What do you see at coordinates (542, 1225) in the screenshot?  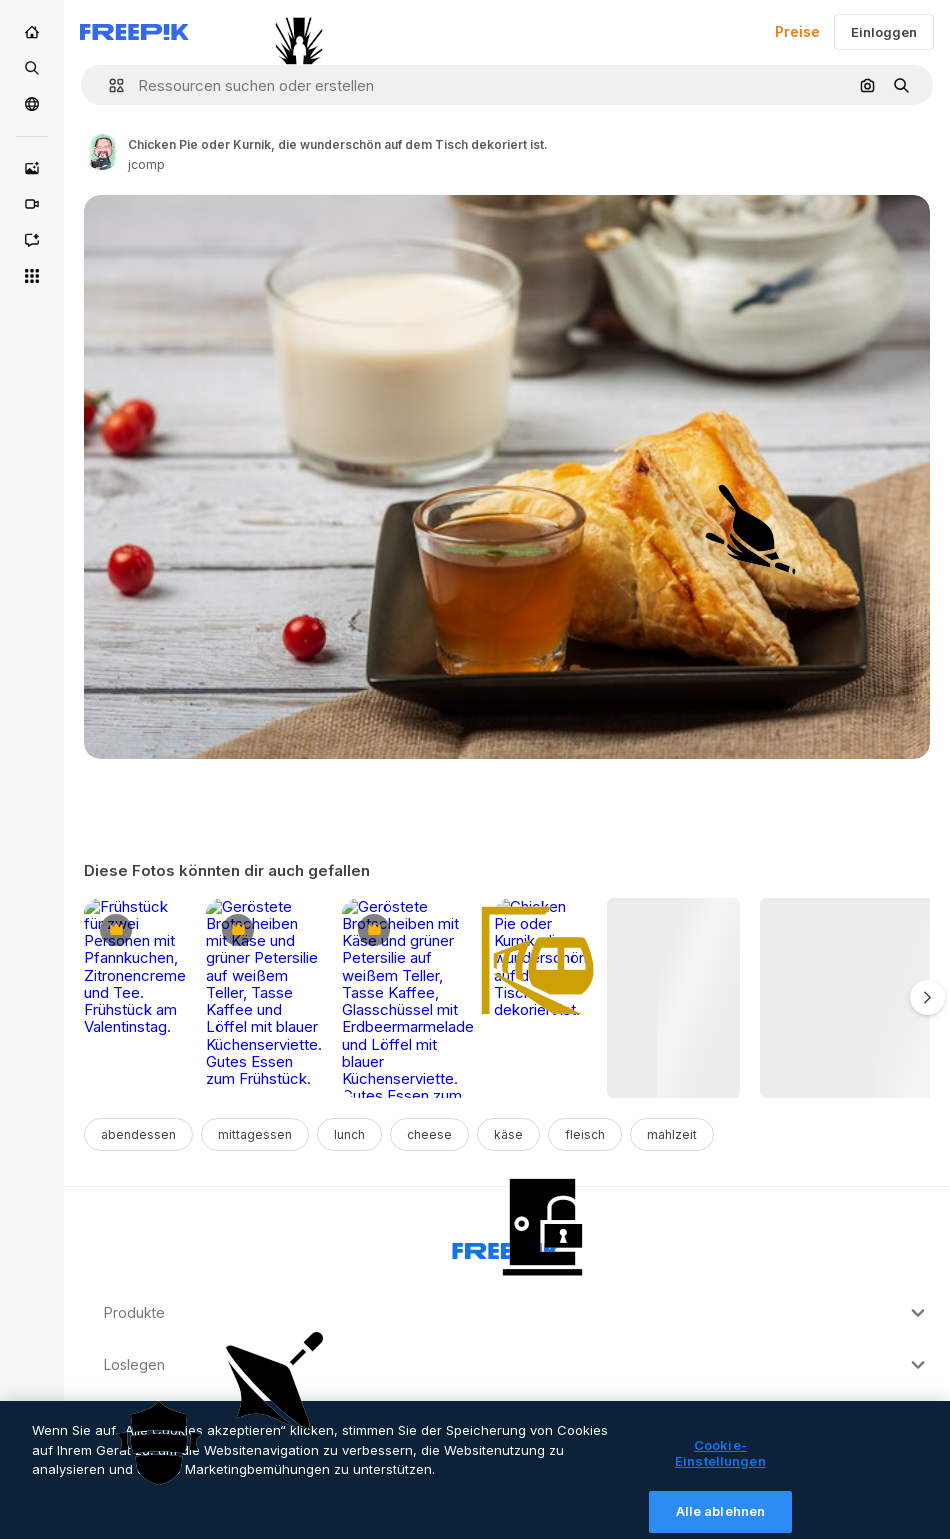 I see `access a locked room or restricted area` at bounding box center [542, 1225].